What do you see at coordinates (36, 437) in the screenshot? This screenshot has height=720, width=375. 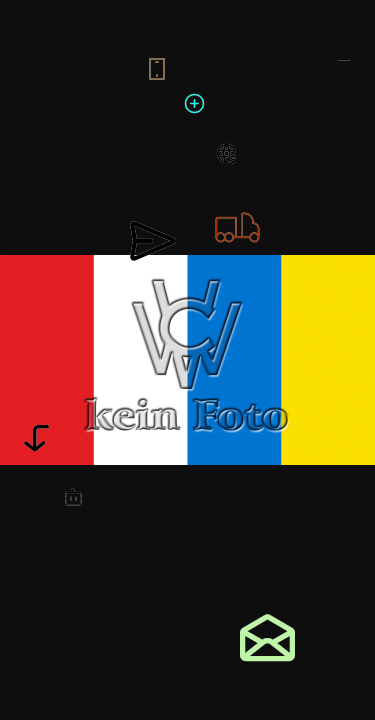 I see `go back and down in navigation` at bounding box center [36, 437].